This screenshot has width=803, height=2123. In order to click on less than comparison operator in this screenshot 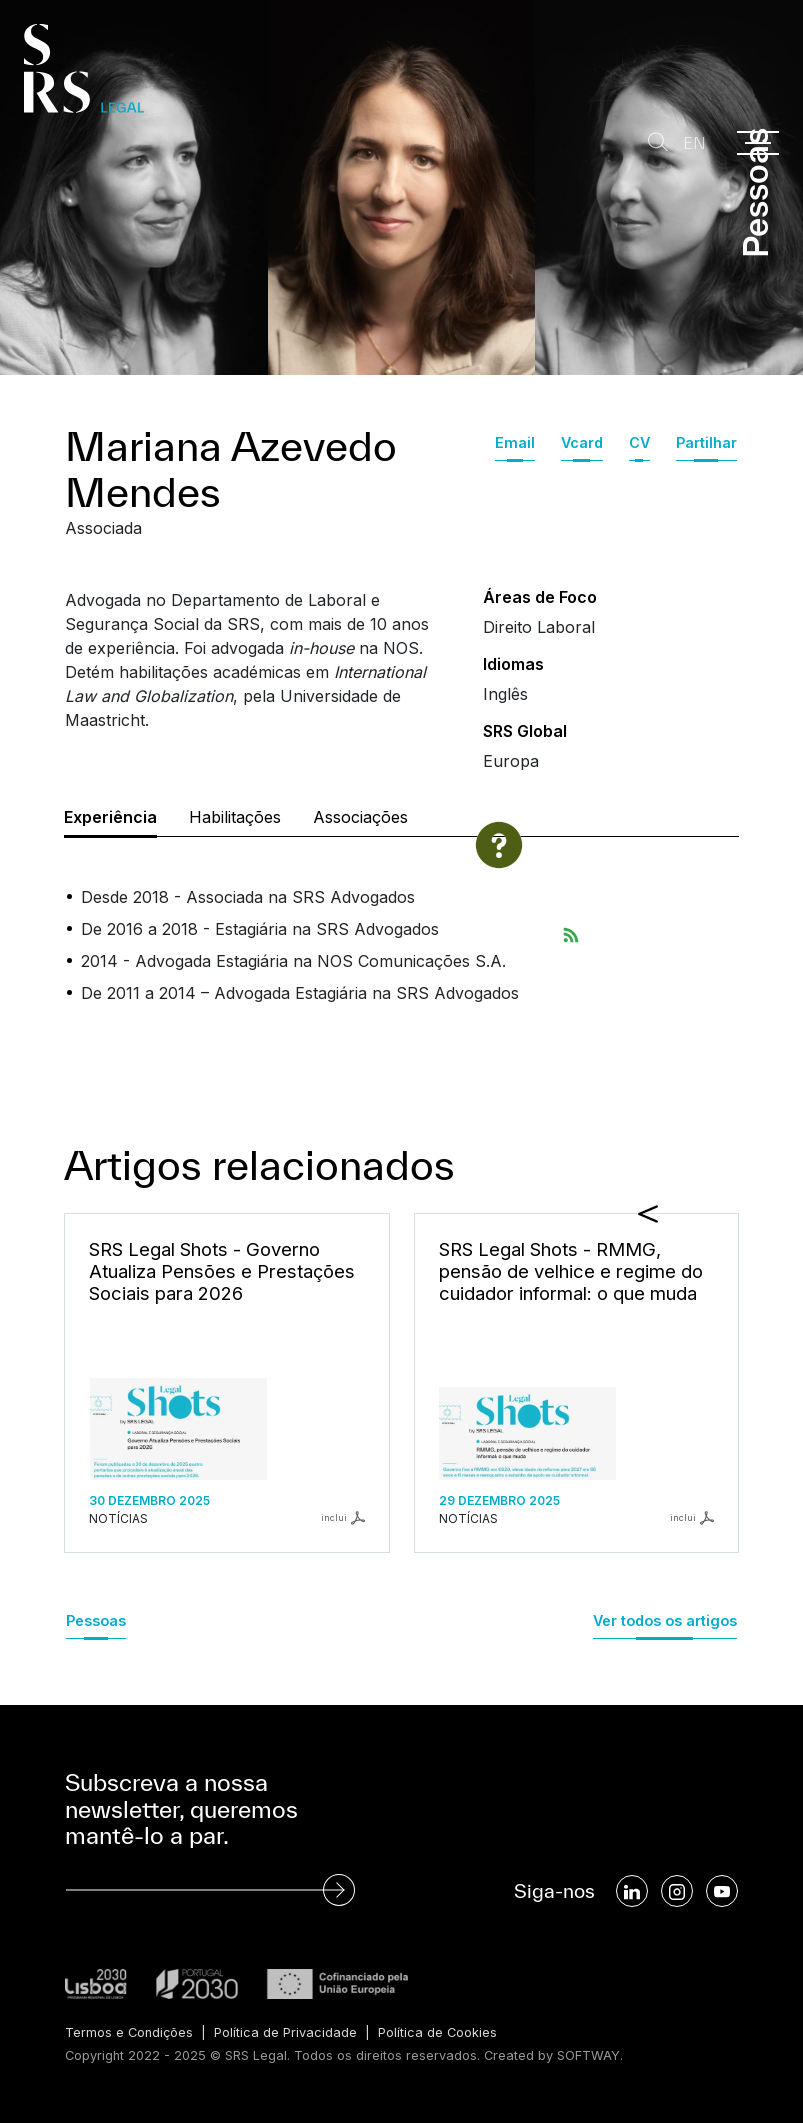, I will do `click(648, 1214)`.